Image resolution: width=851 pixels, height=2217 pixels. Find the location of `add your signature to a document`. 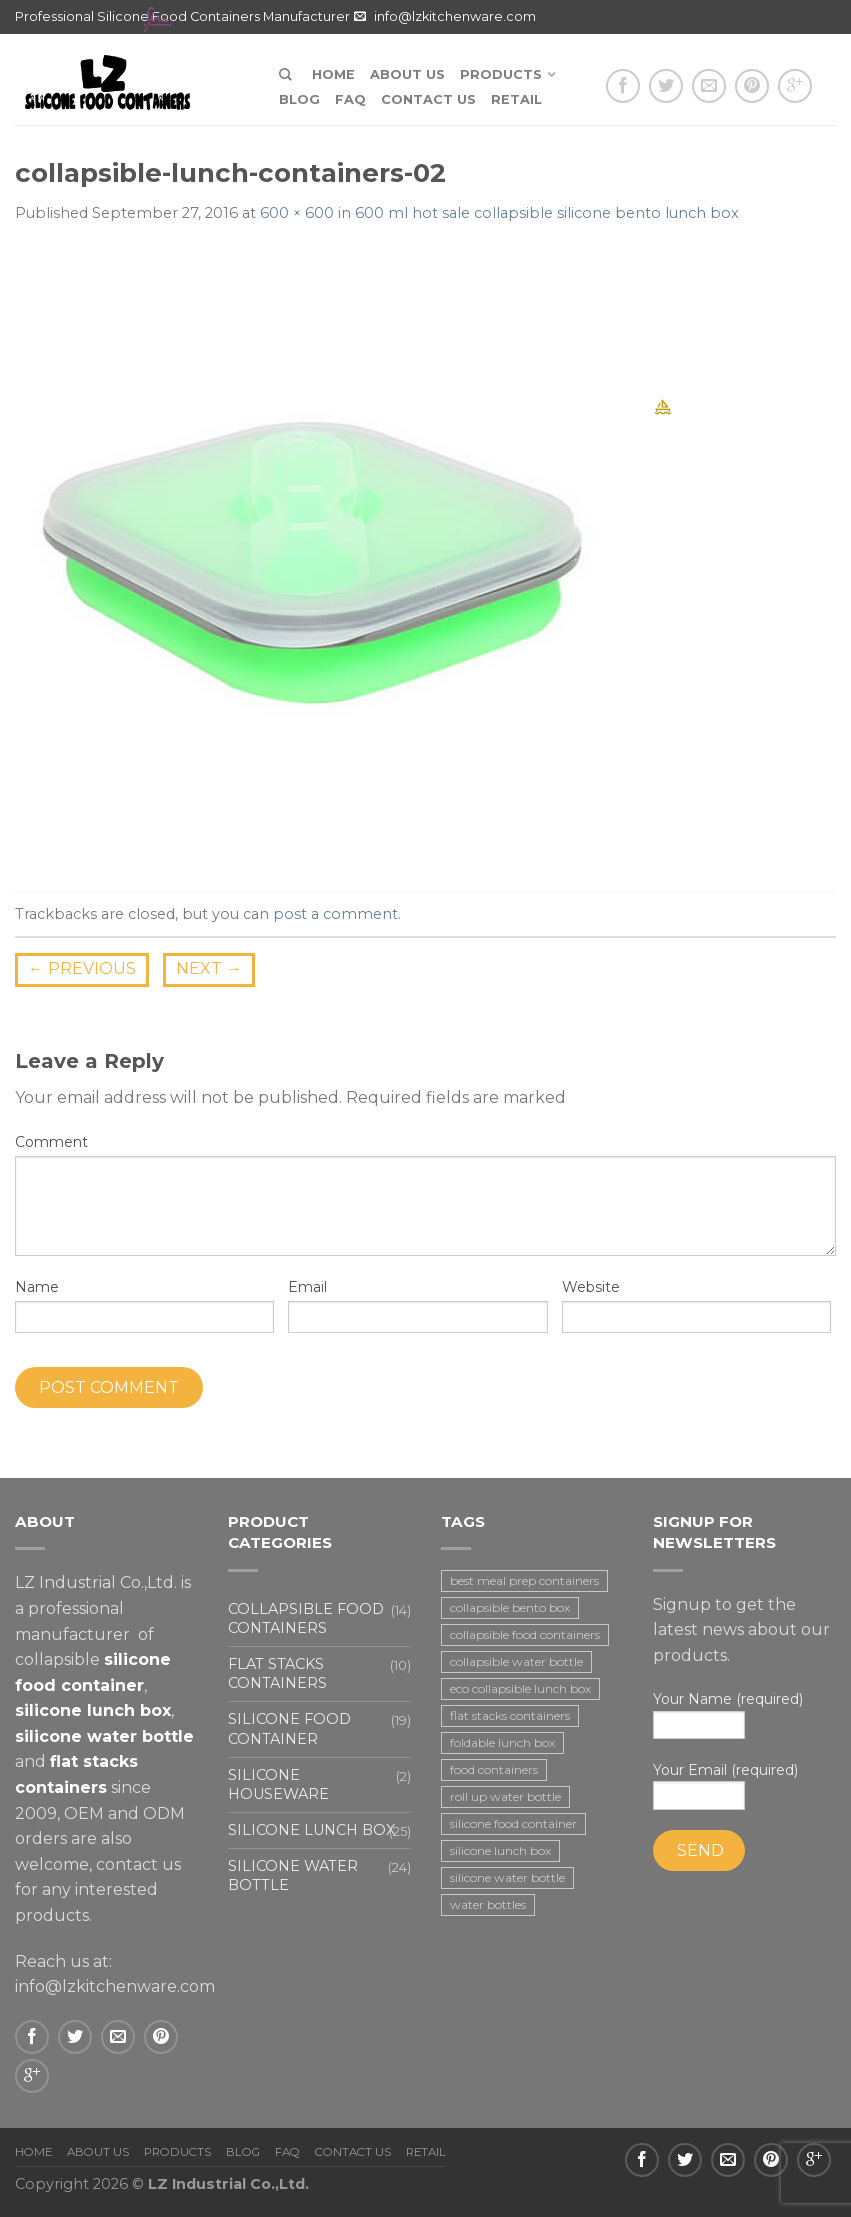

add your signature to a document is located at coordinates (157, 19).